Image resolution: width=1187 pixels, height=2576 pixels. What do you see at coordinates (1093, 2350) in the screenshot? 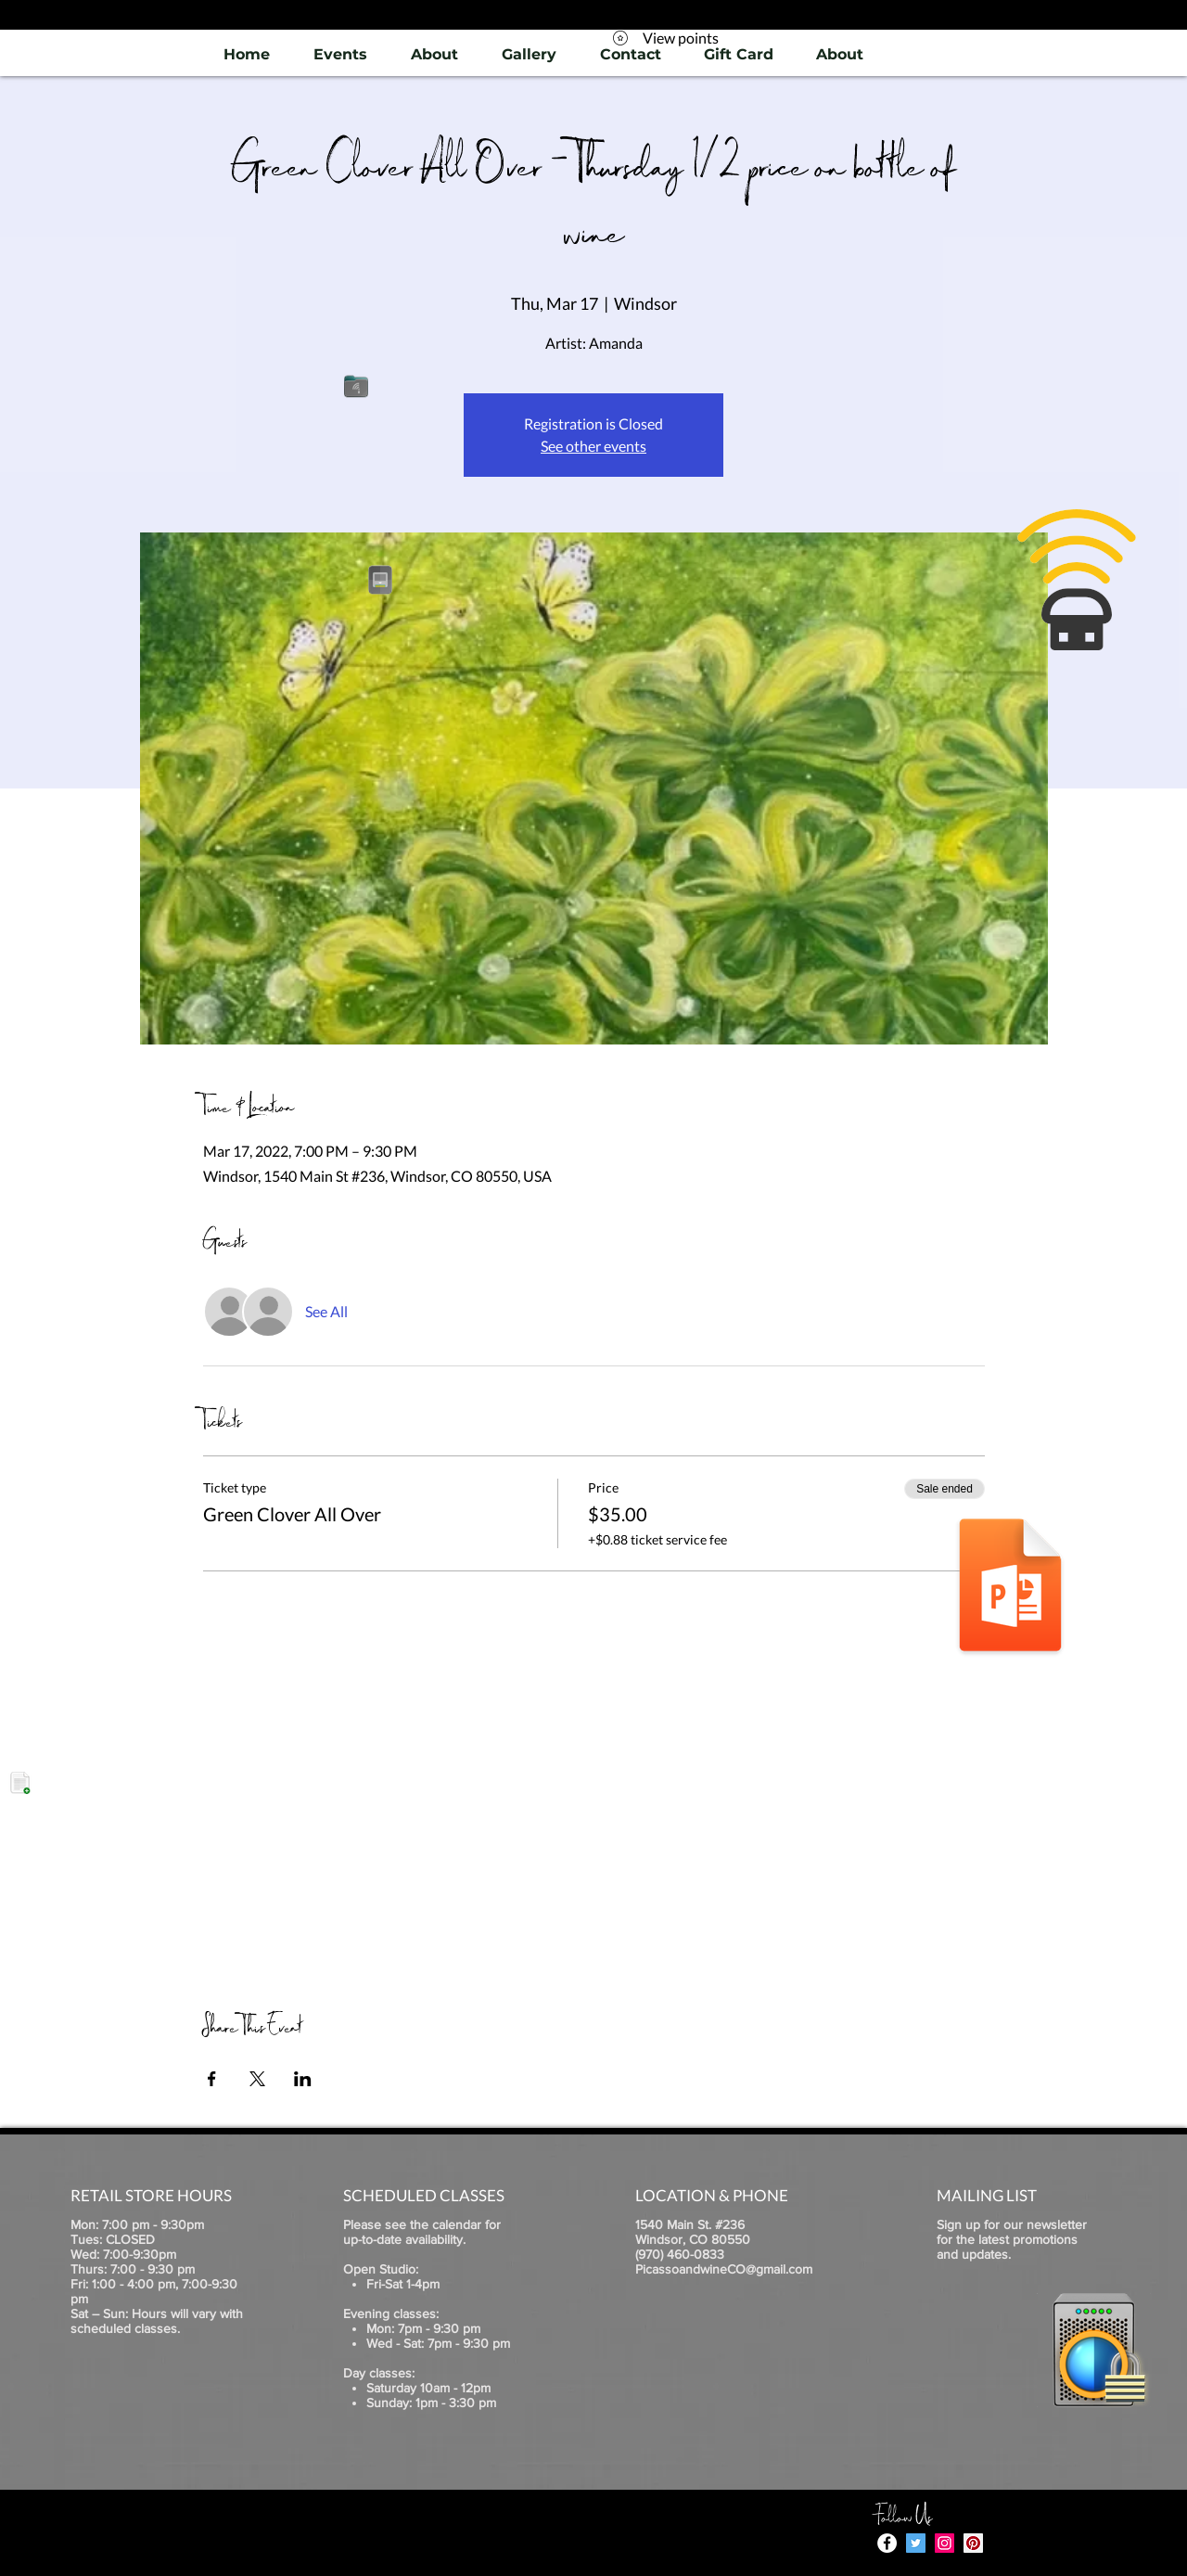
I see `locked RAID 1 storage drive` at bounding box center [1093, 2350].